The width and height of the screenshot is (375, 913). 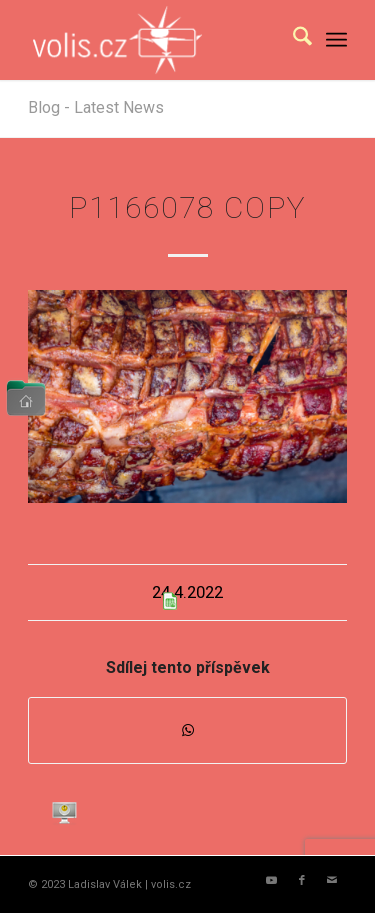 I want to click on open your home folder, so click(x=26, y=398).